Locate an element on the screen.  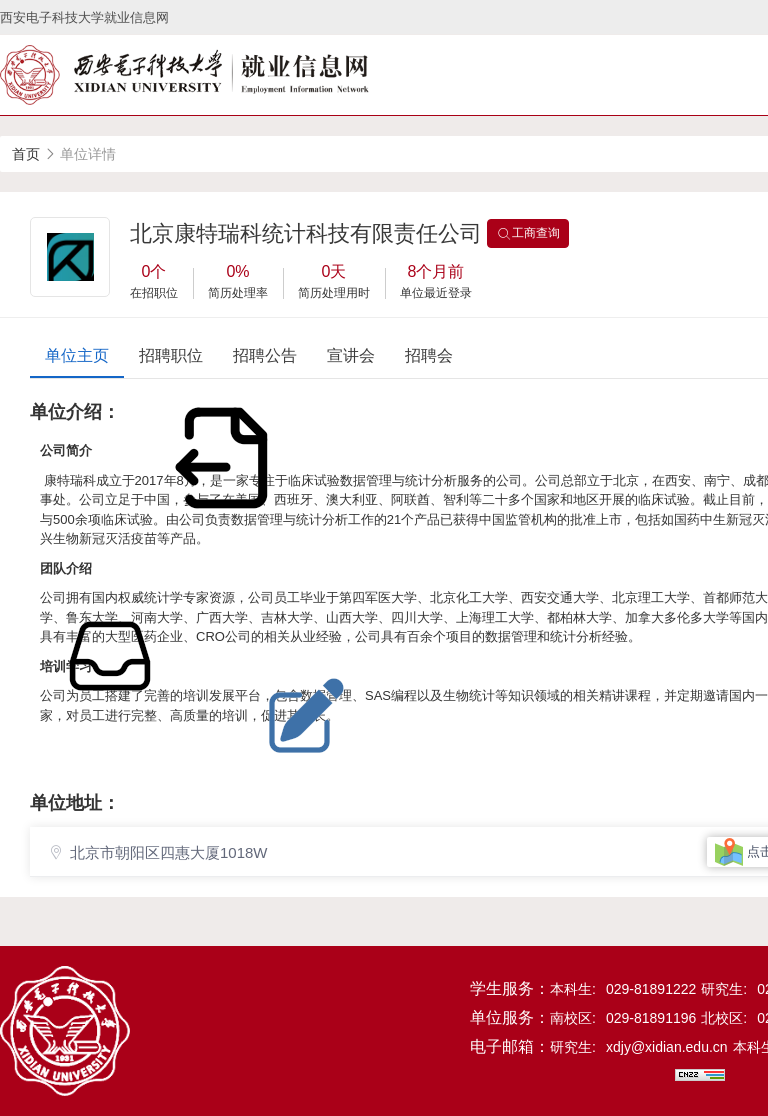
export file to another location is located at coordinates (226, 458).